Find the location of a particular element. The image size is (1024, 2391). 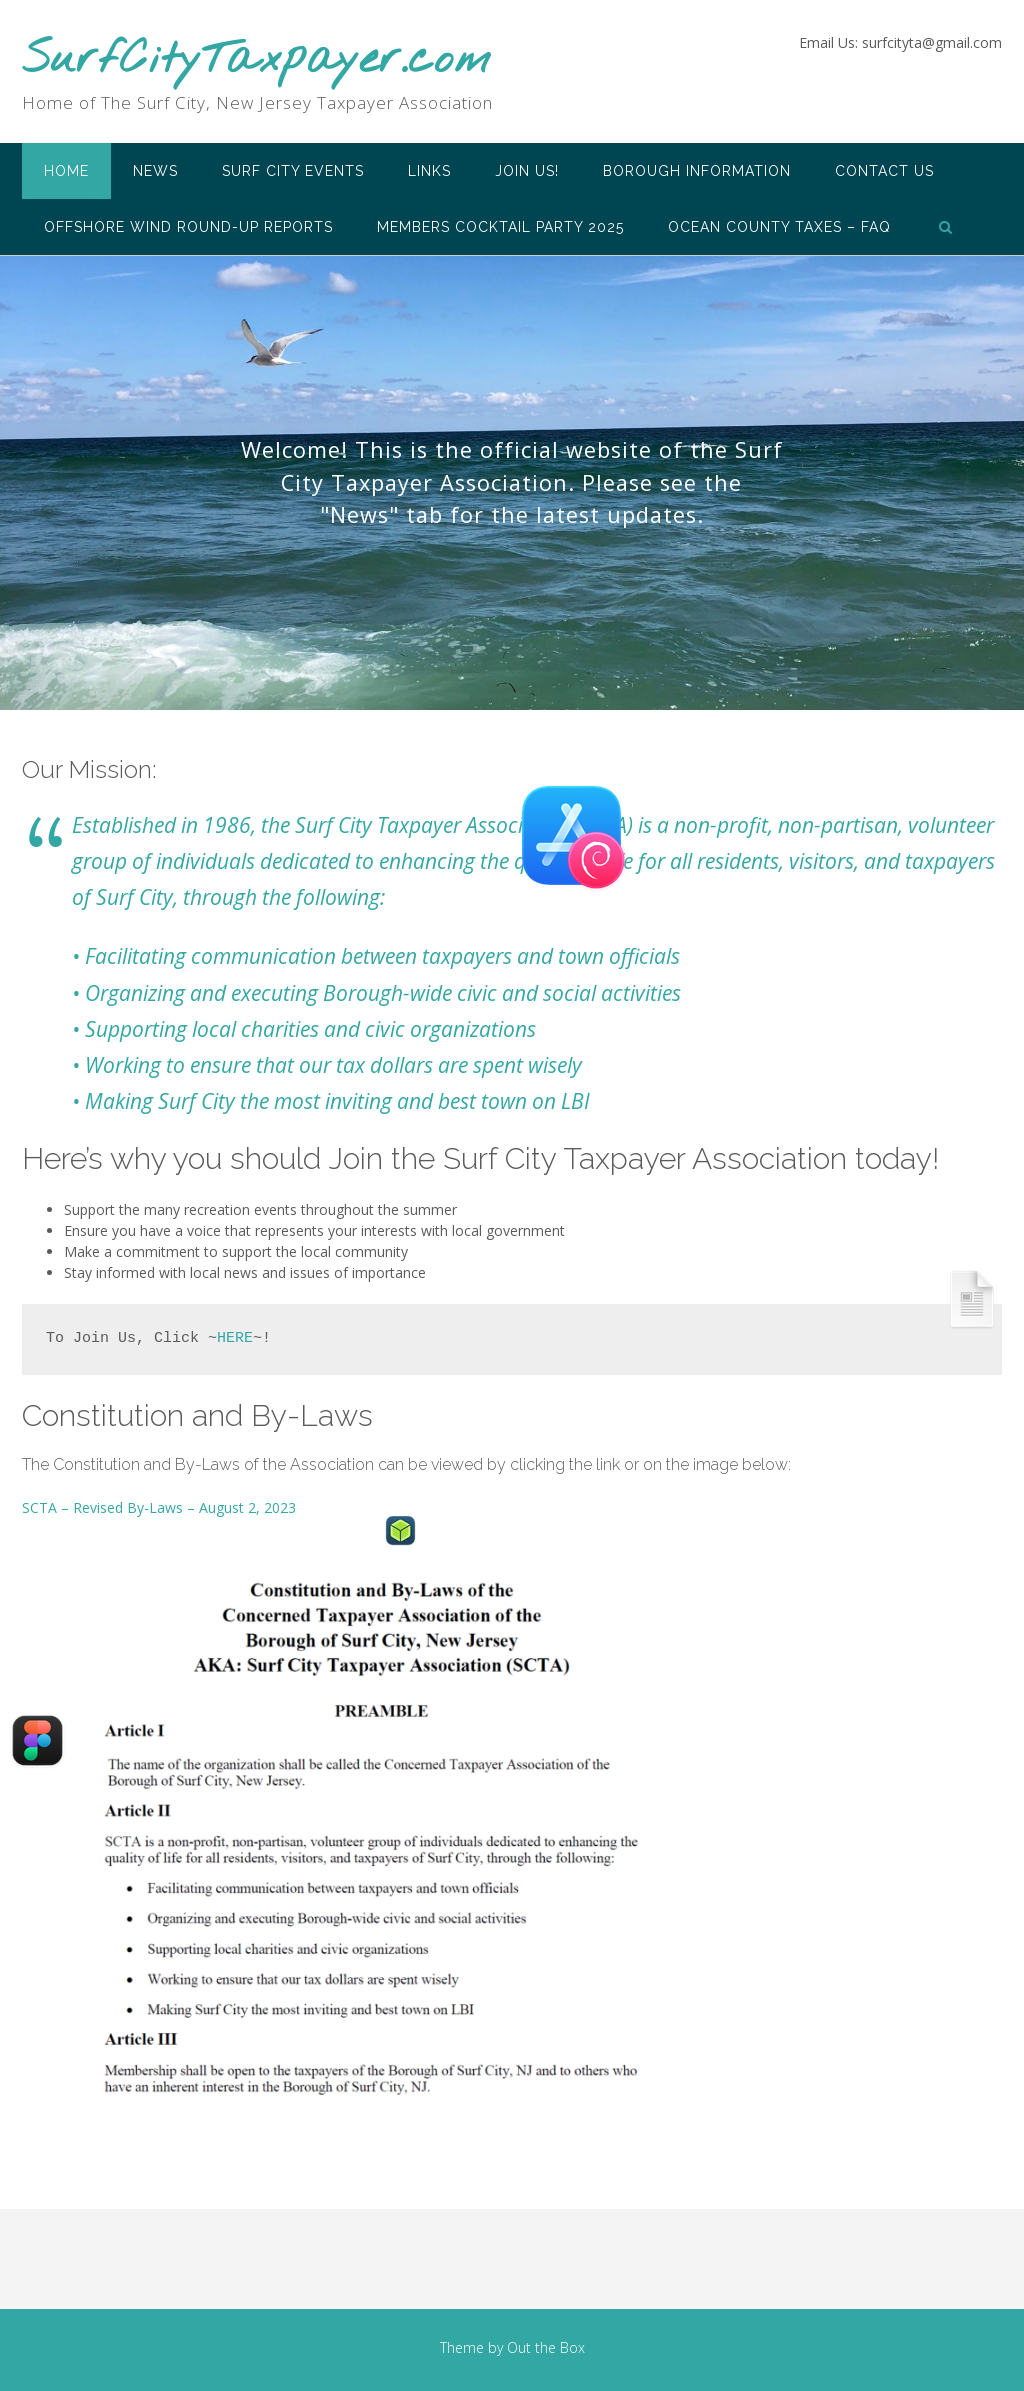

open figma design app is located at coordinates (37, 1740).